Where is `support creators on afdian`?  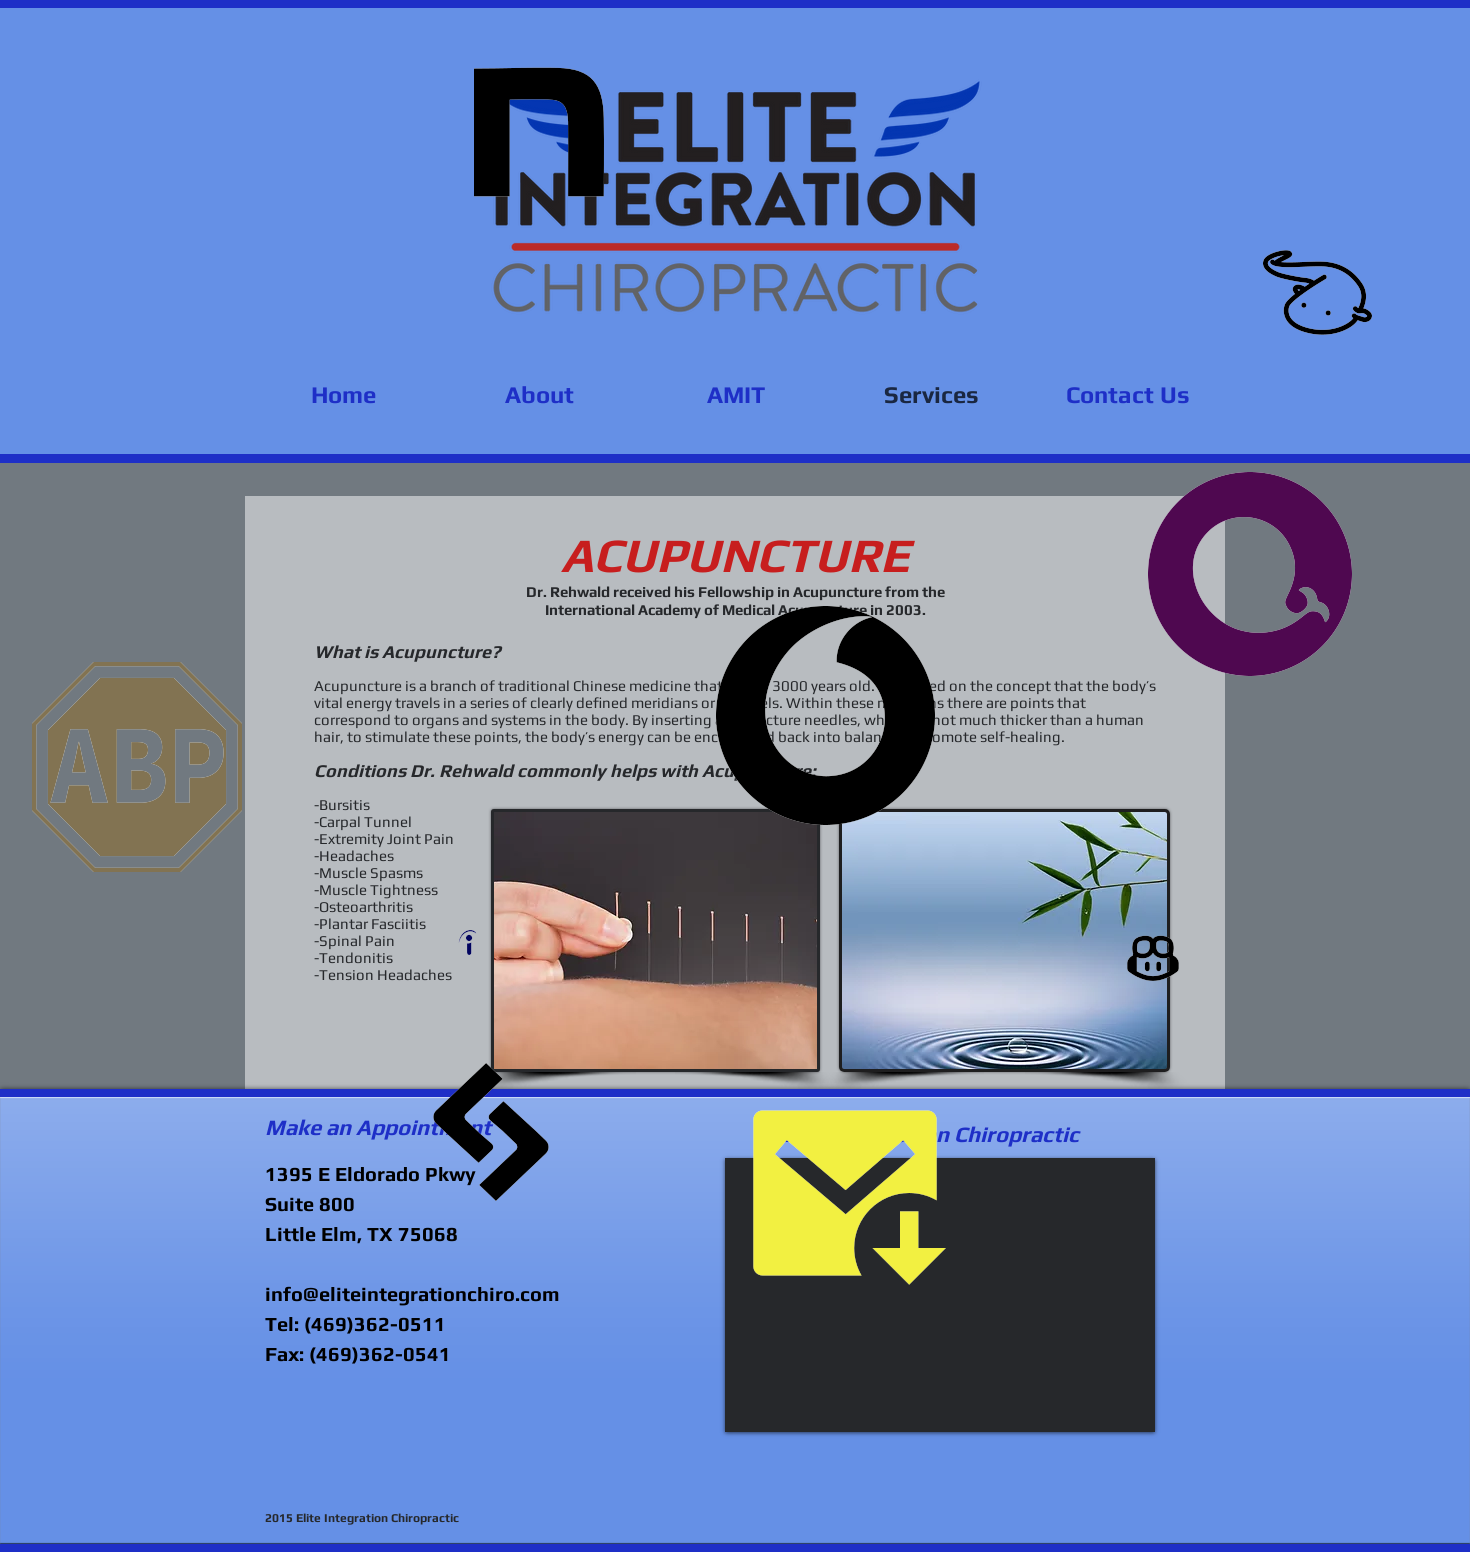 support creators on afdian is located at coordinates (1317, 292).